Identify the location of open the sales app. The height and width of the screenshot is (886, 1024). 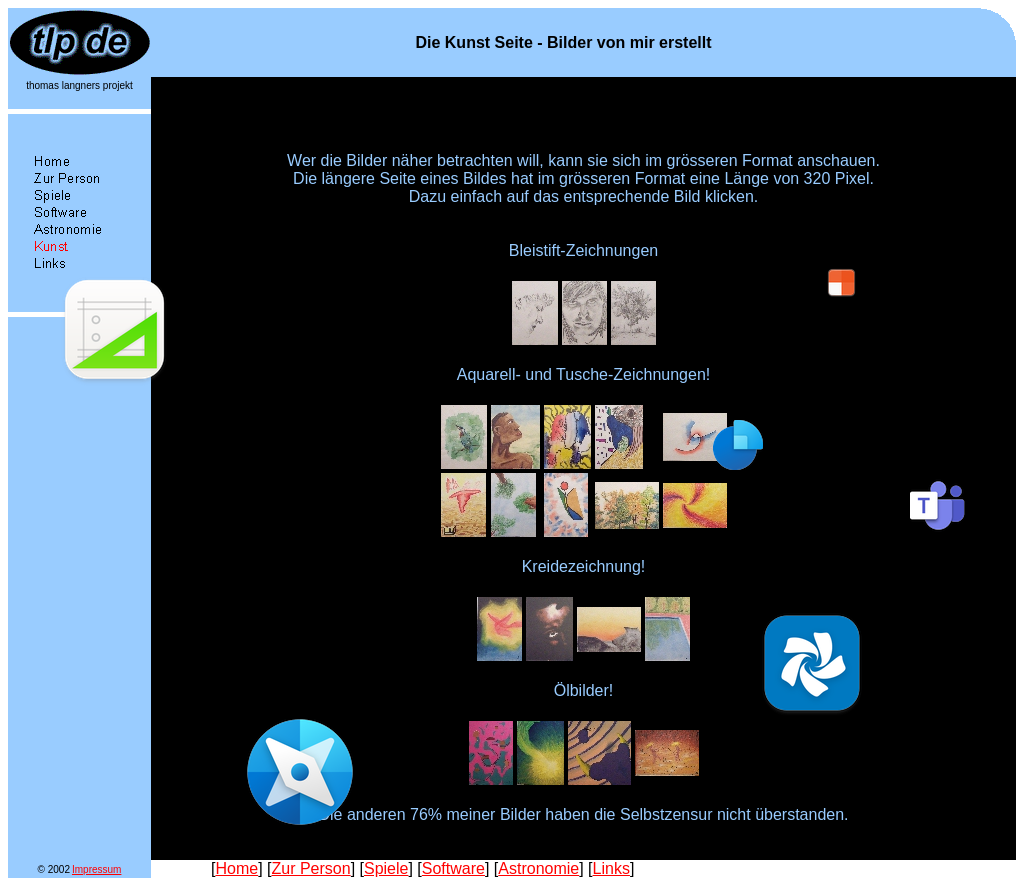
(738, 445).